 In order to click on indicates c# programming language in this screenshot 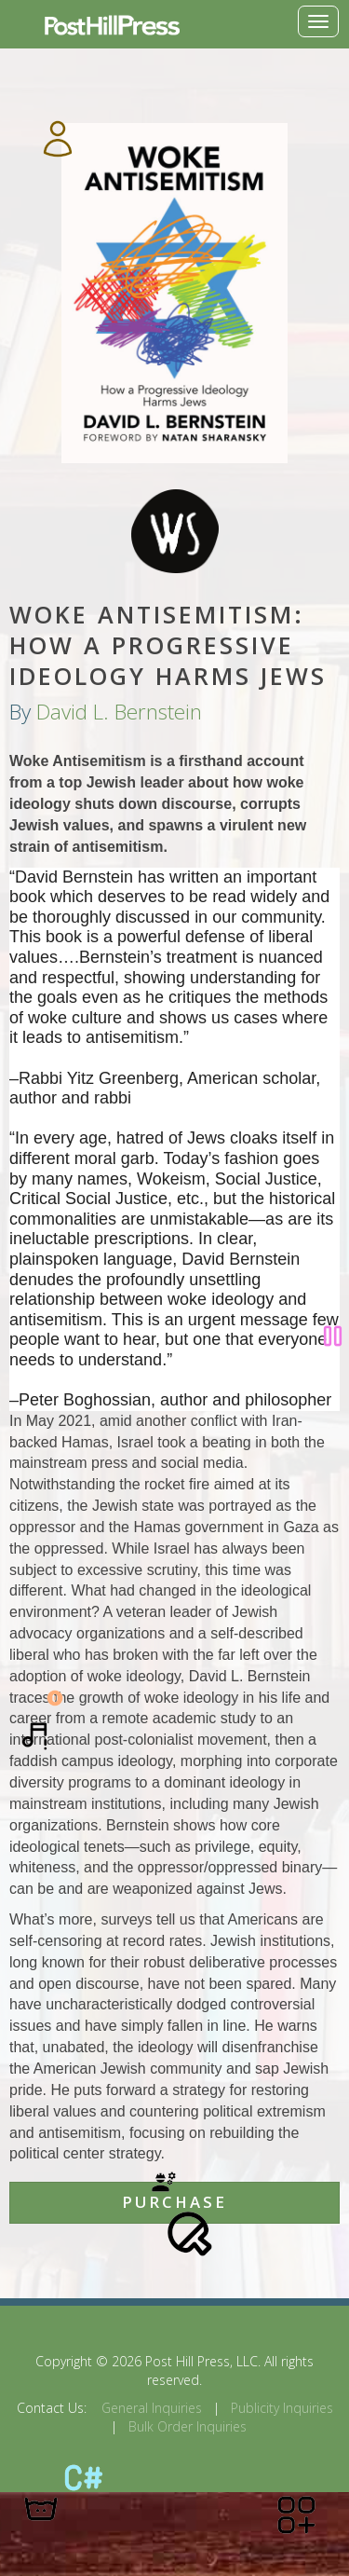, I will do `click(83, 2477)`.